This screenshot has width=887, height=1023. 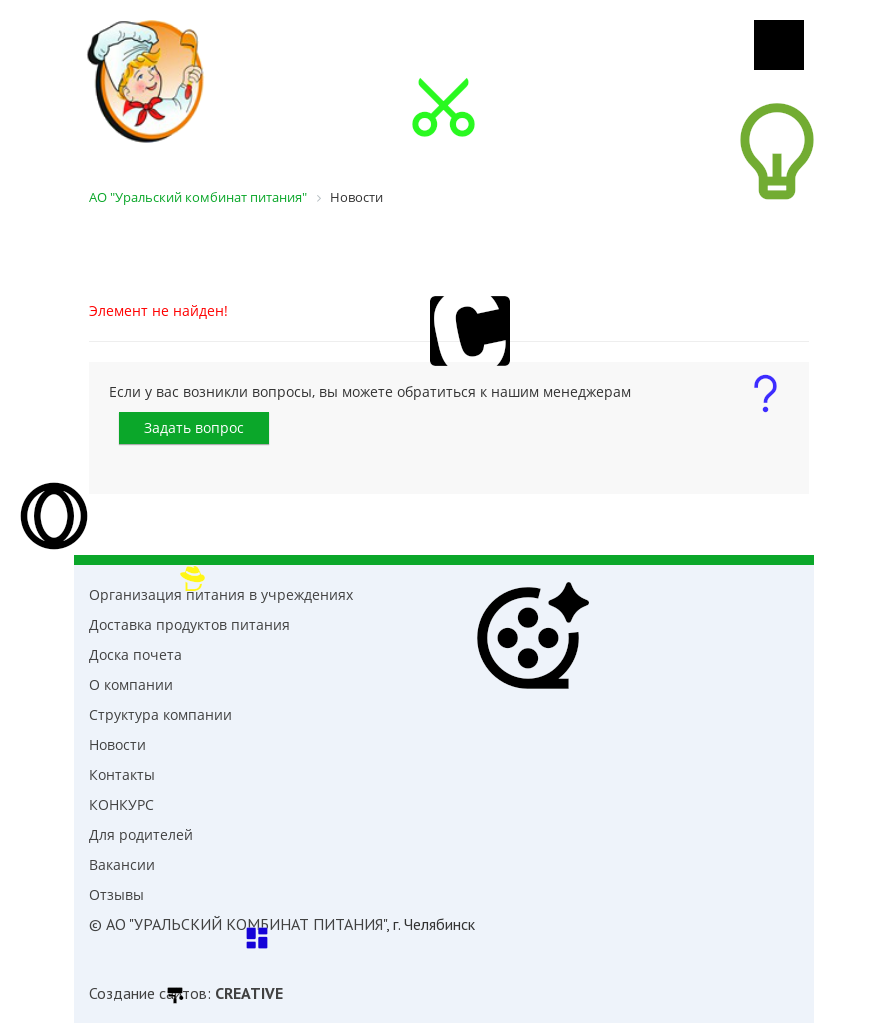 What do you see at coordinates (765, 393) in the screenshot?
I see `access help or support information` at bounding box center [765, 393].